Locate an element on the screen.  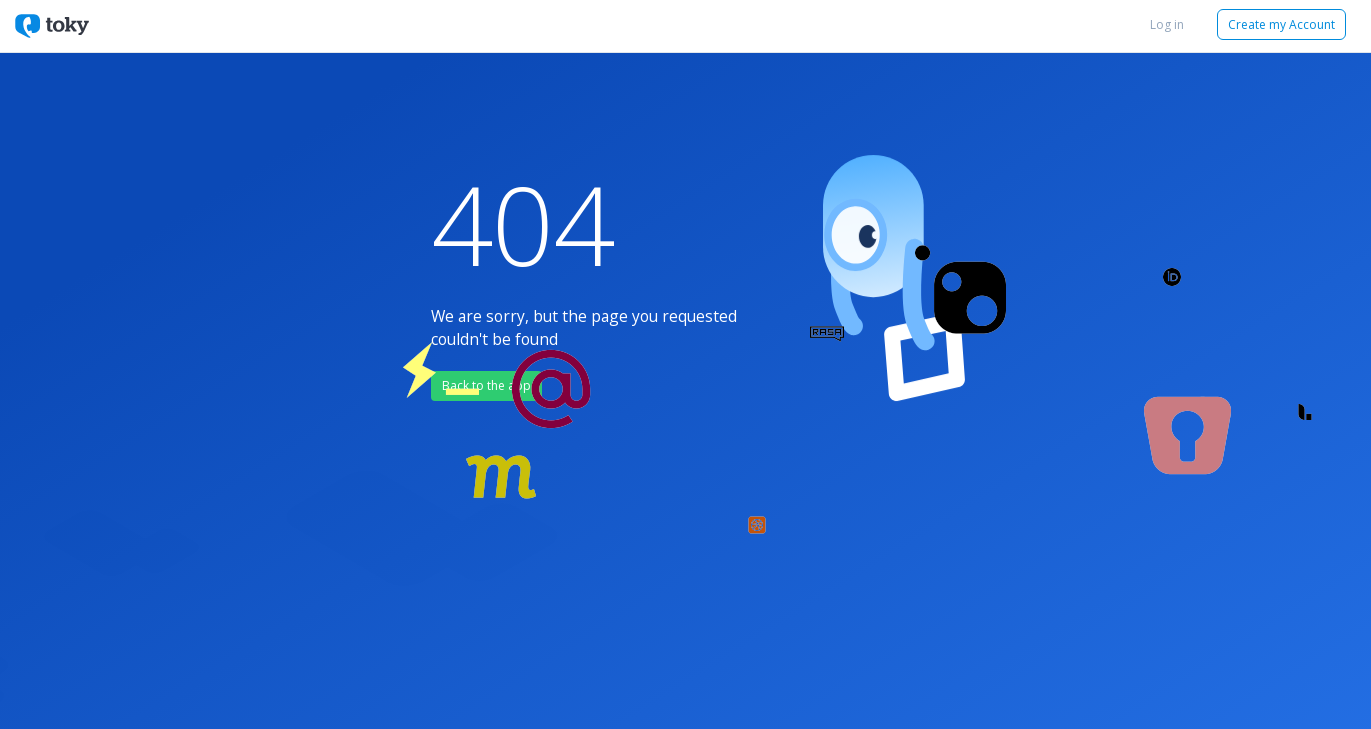
nuget package manager logo is located at coordinates (960, 289).